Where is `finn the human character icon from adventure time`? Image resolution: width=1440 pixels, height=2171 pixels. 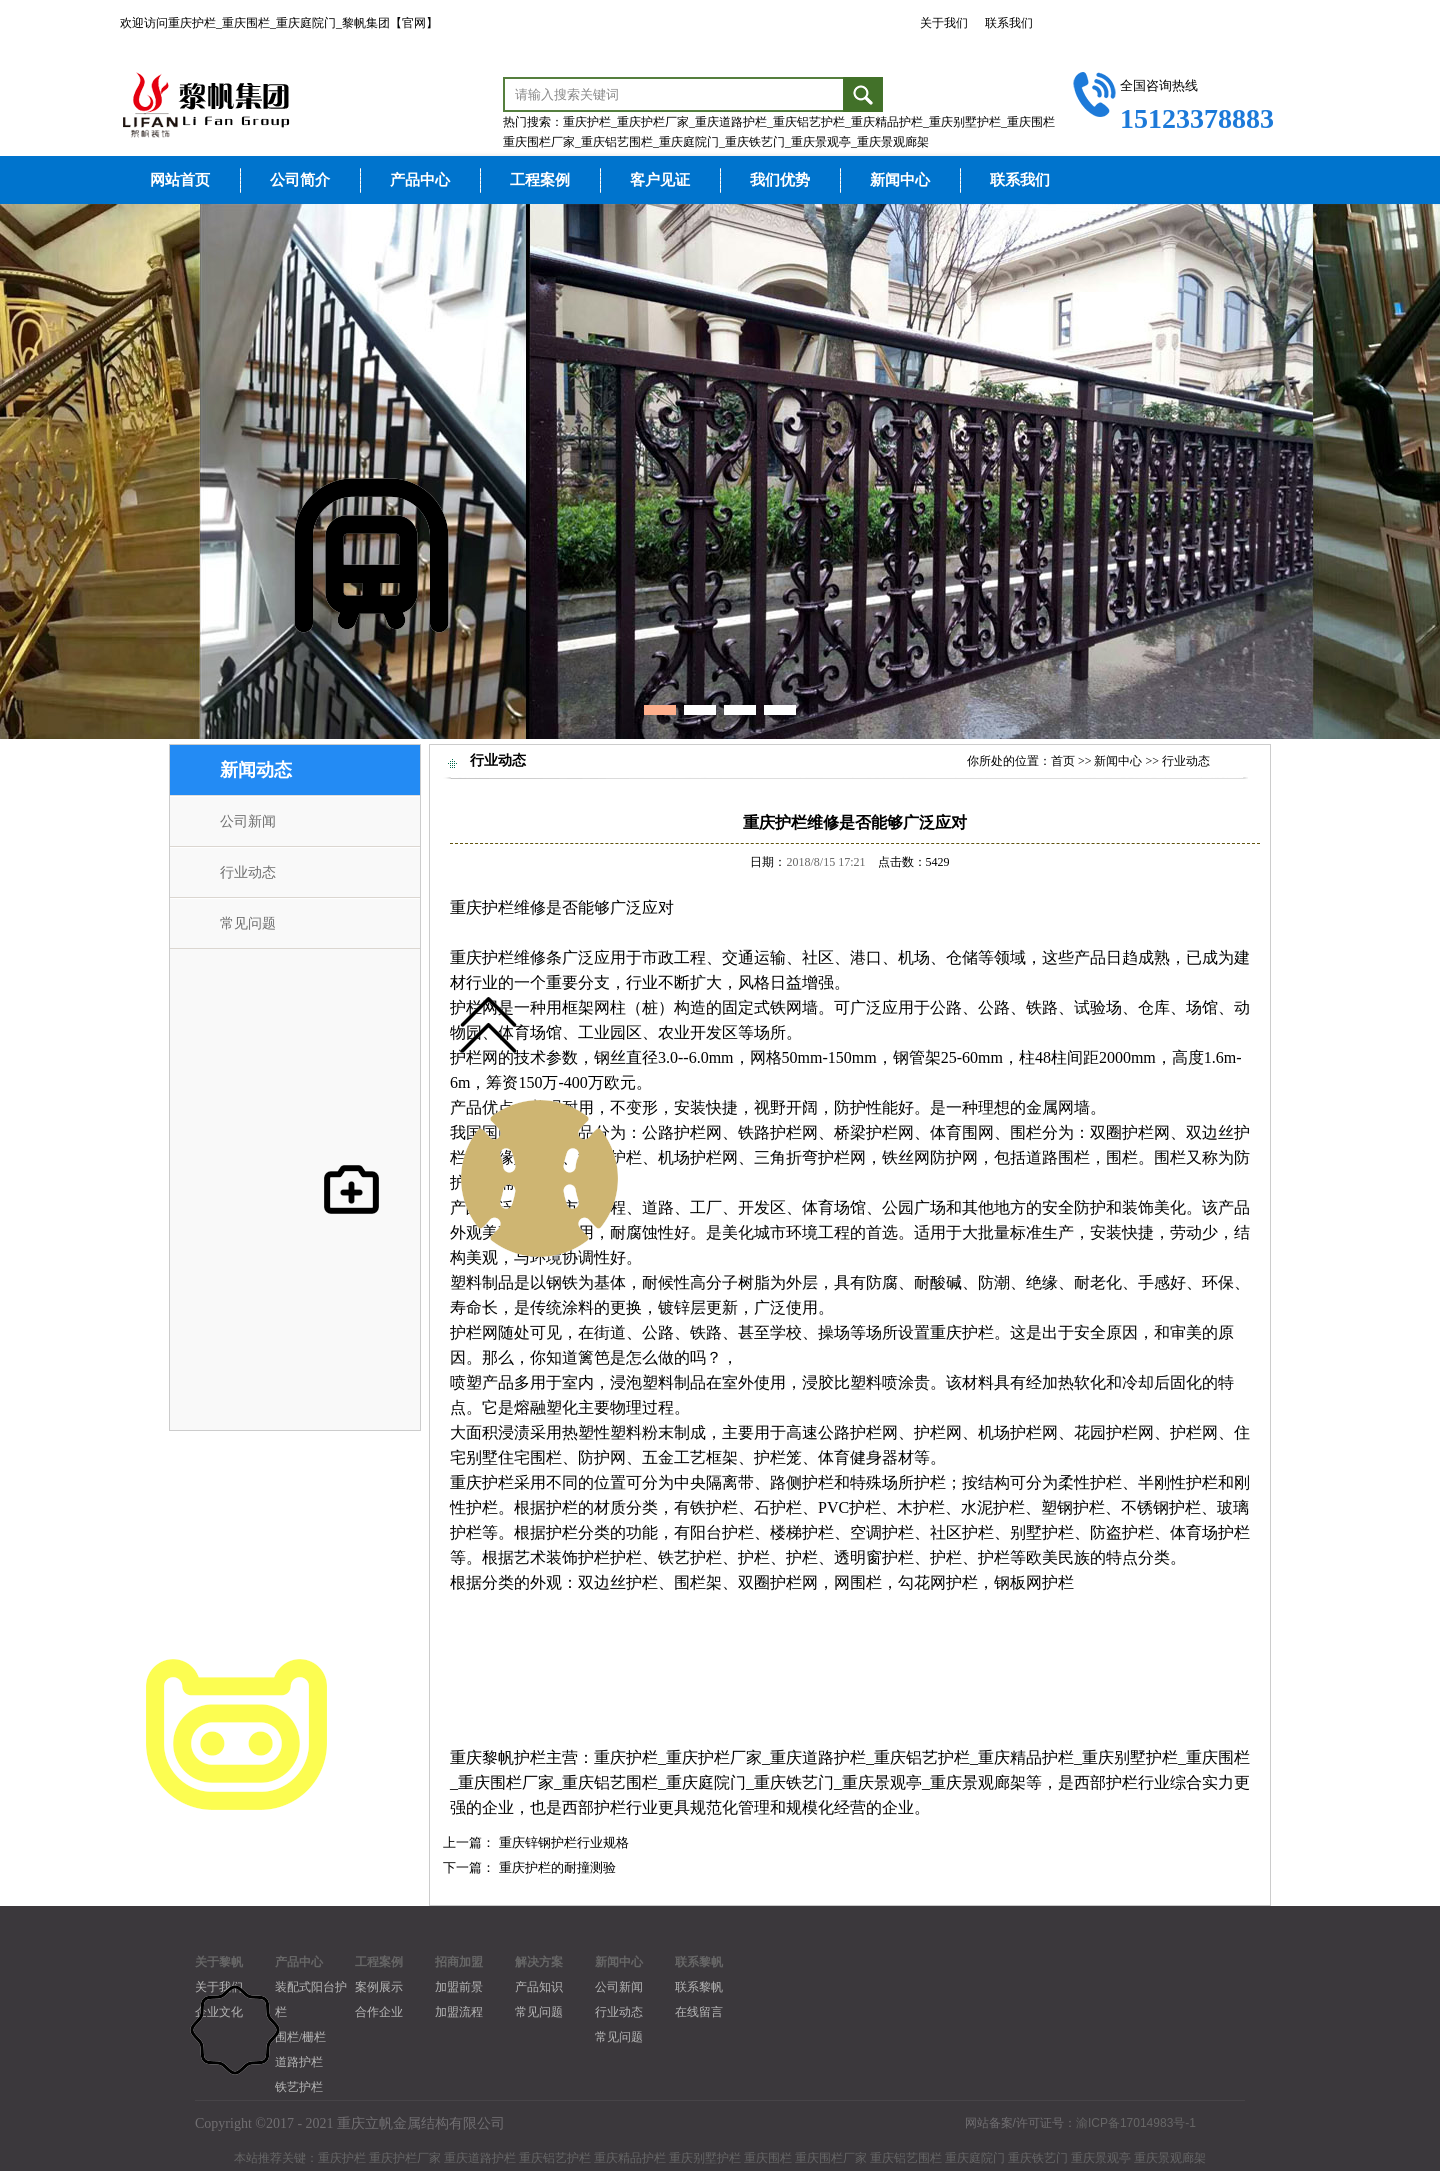 finn the human character icon from adventure time is located at coordinates (236, 1728).